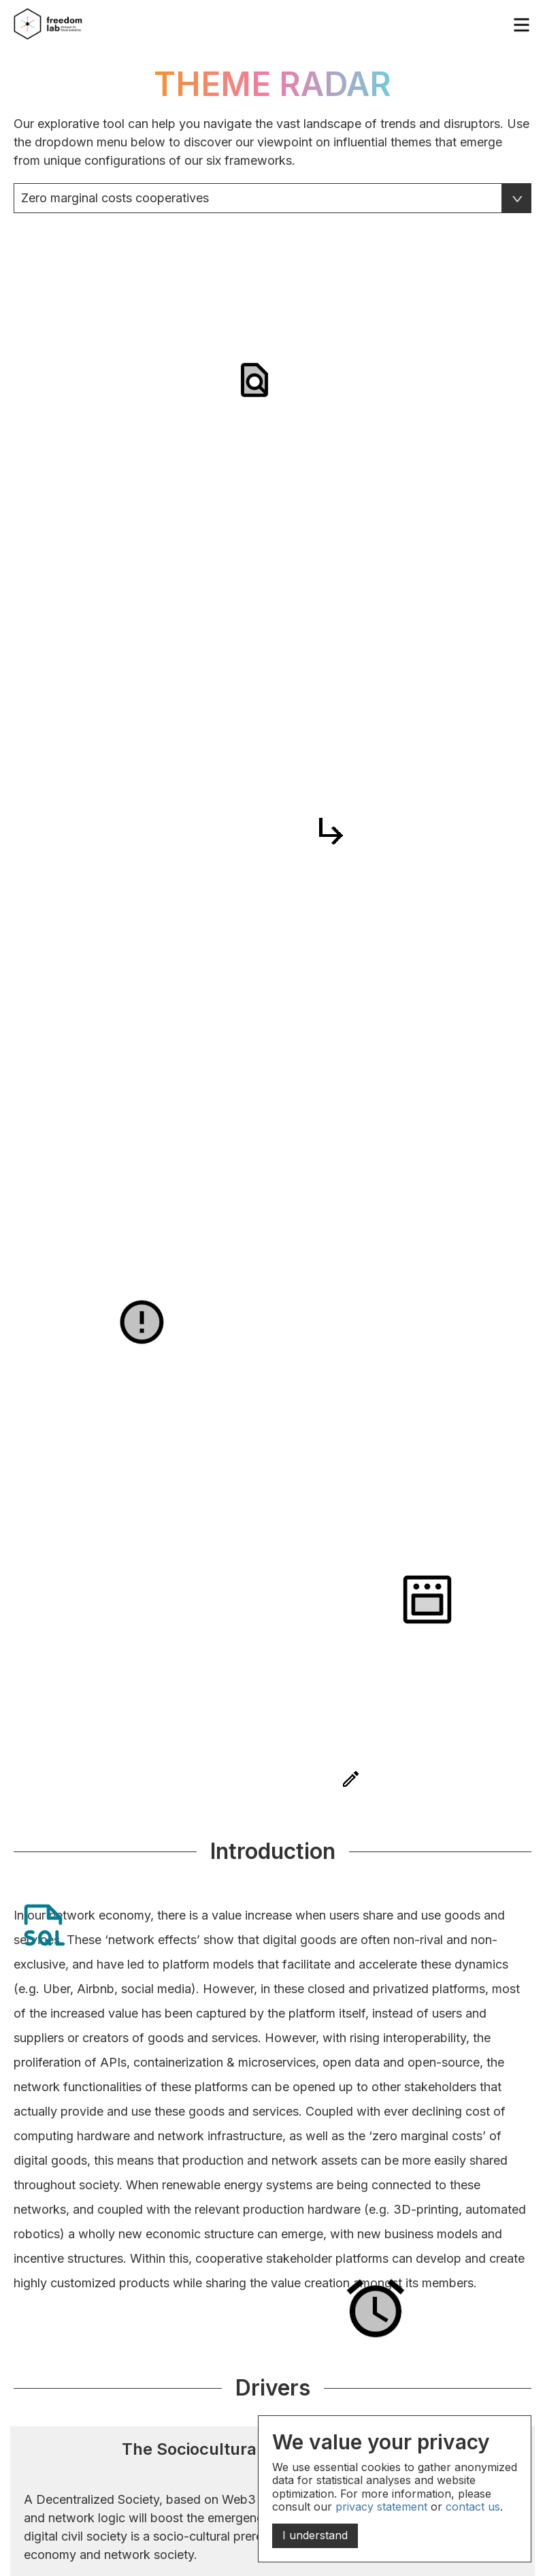 The image size is (545, 2576). Describe the element at coordinates (332, 831) in the screenshot. I see `navigate to a subdirectory or nested folder` at that location.